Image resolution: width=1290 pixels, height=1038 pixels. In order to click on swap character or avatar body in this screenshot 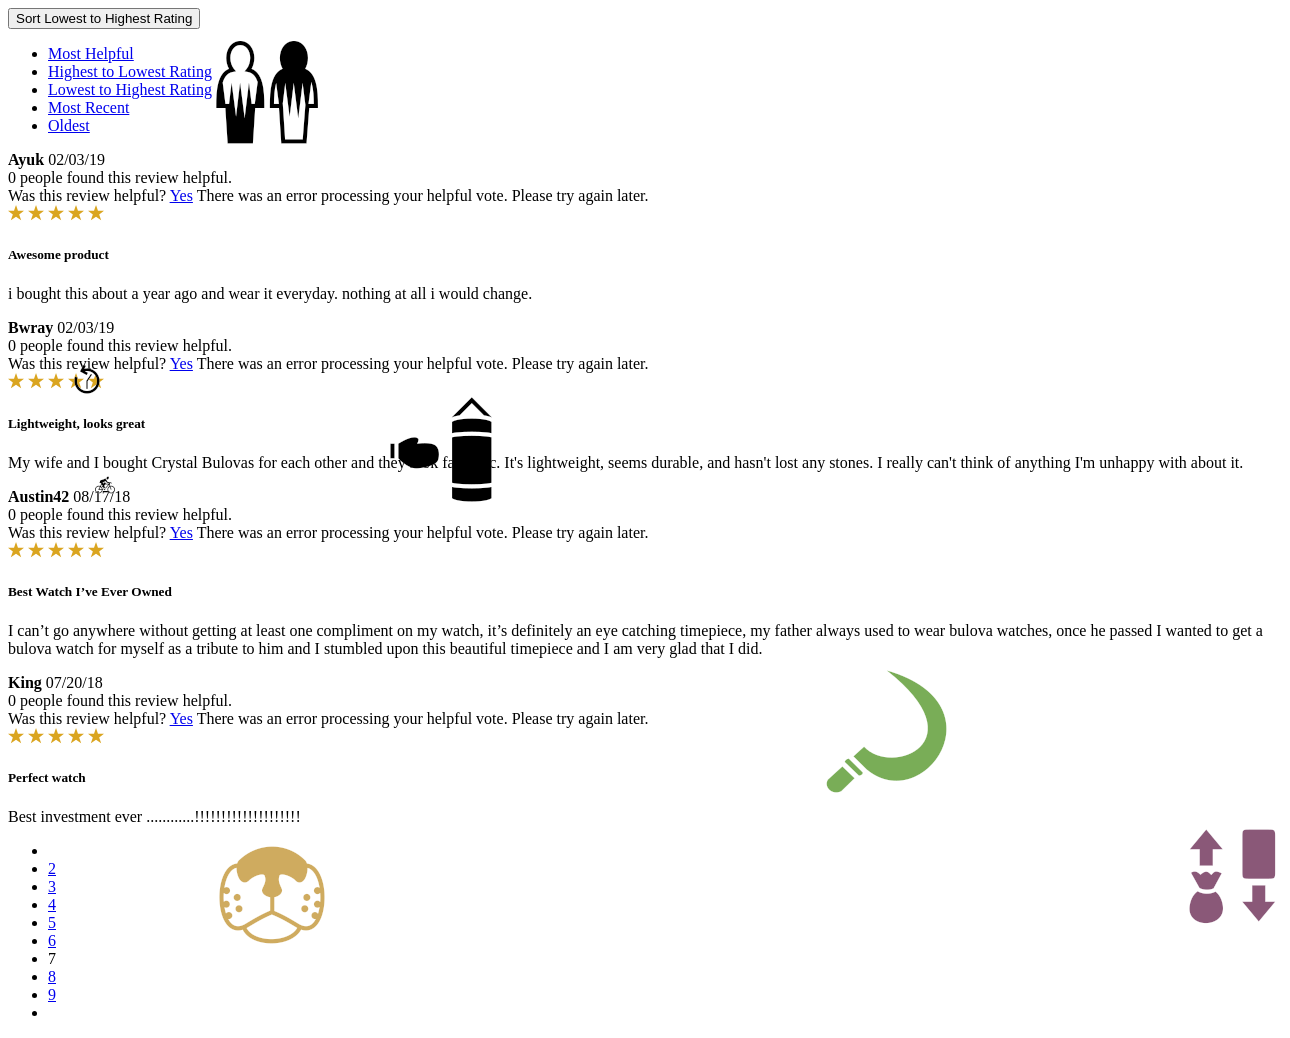, I will do `click(267, 92)`.